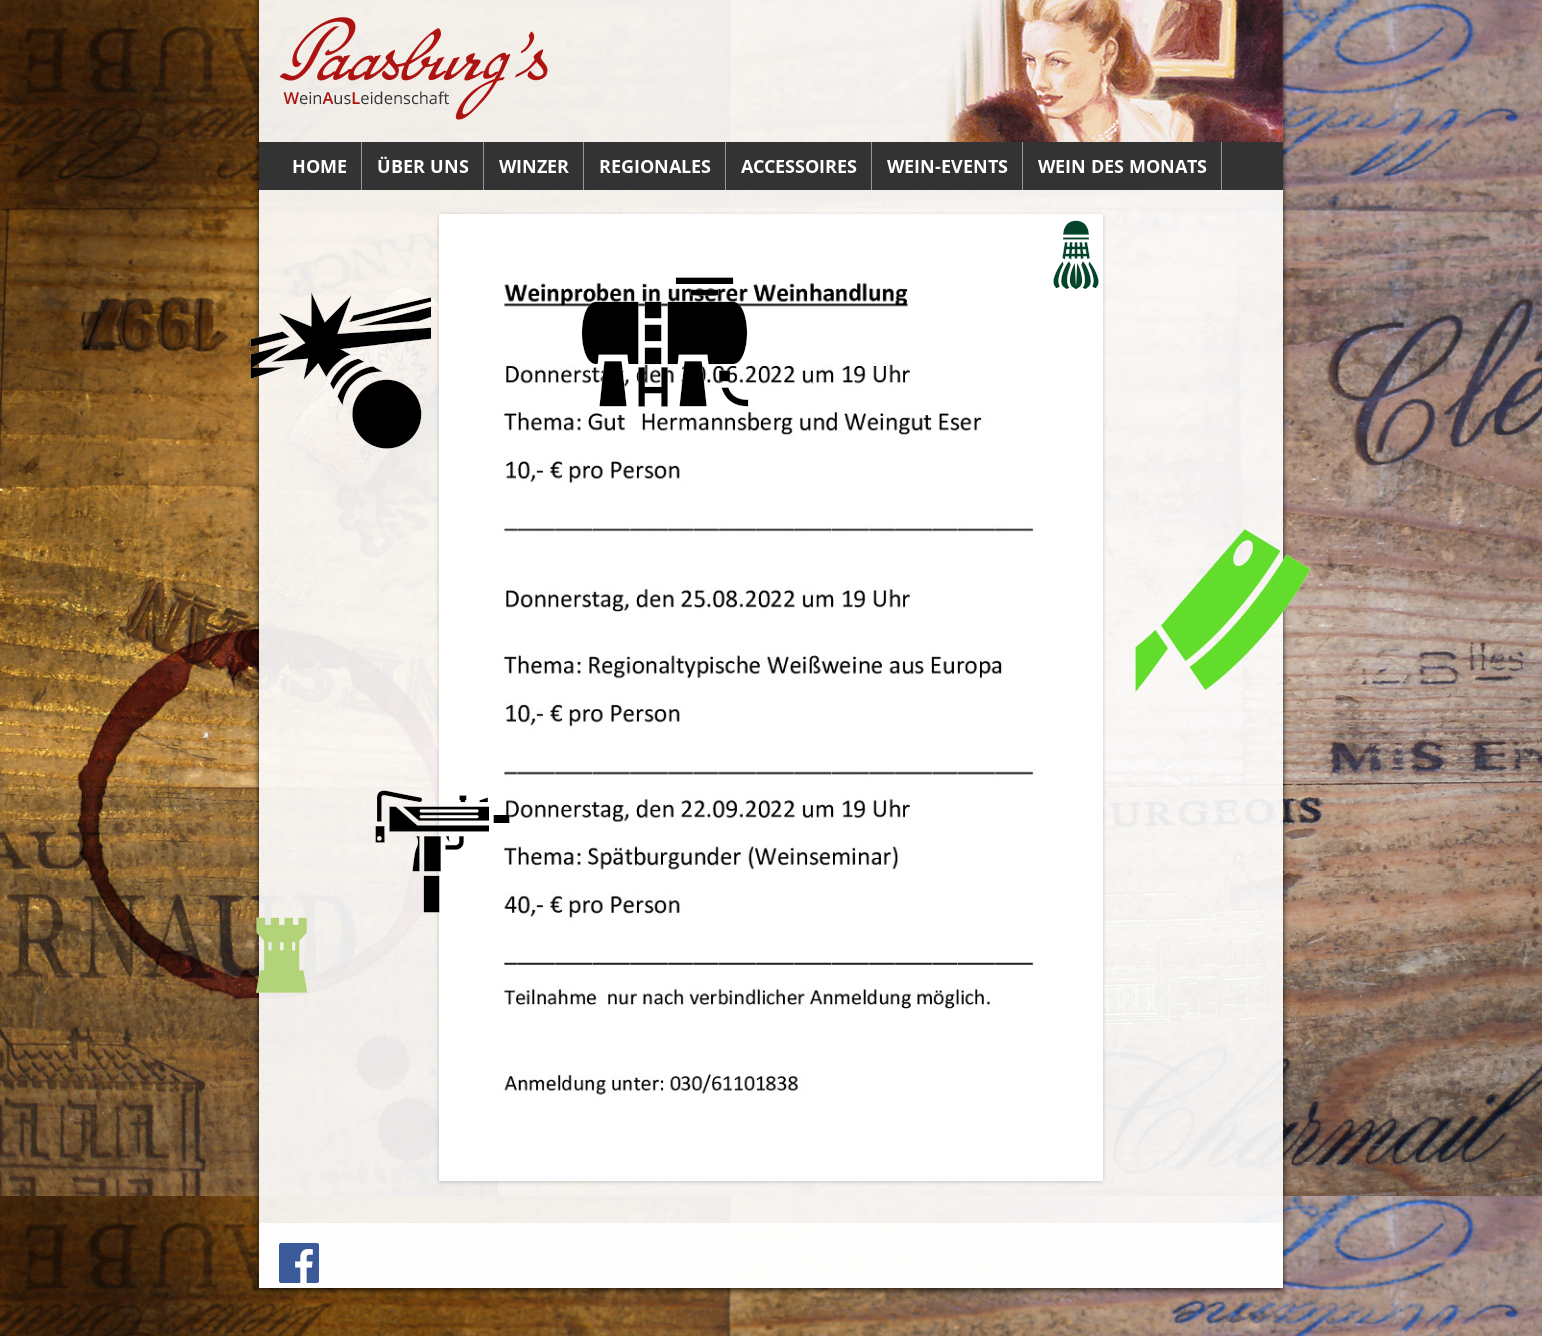 The image size is (1542, 1336). Describe the element at coordinates (442, 851) in the screenshot. I see `select submachine gun weapon in game` at that location.